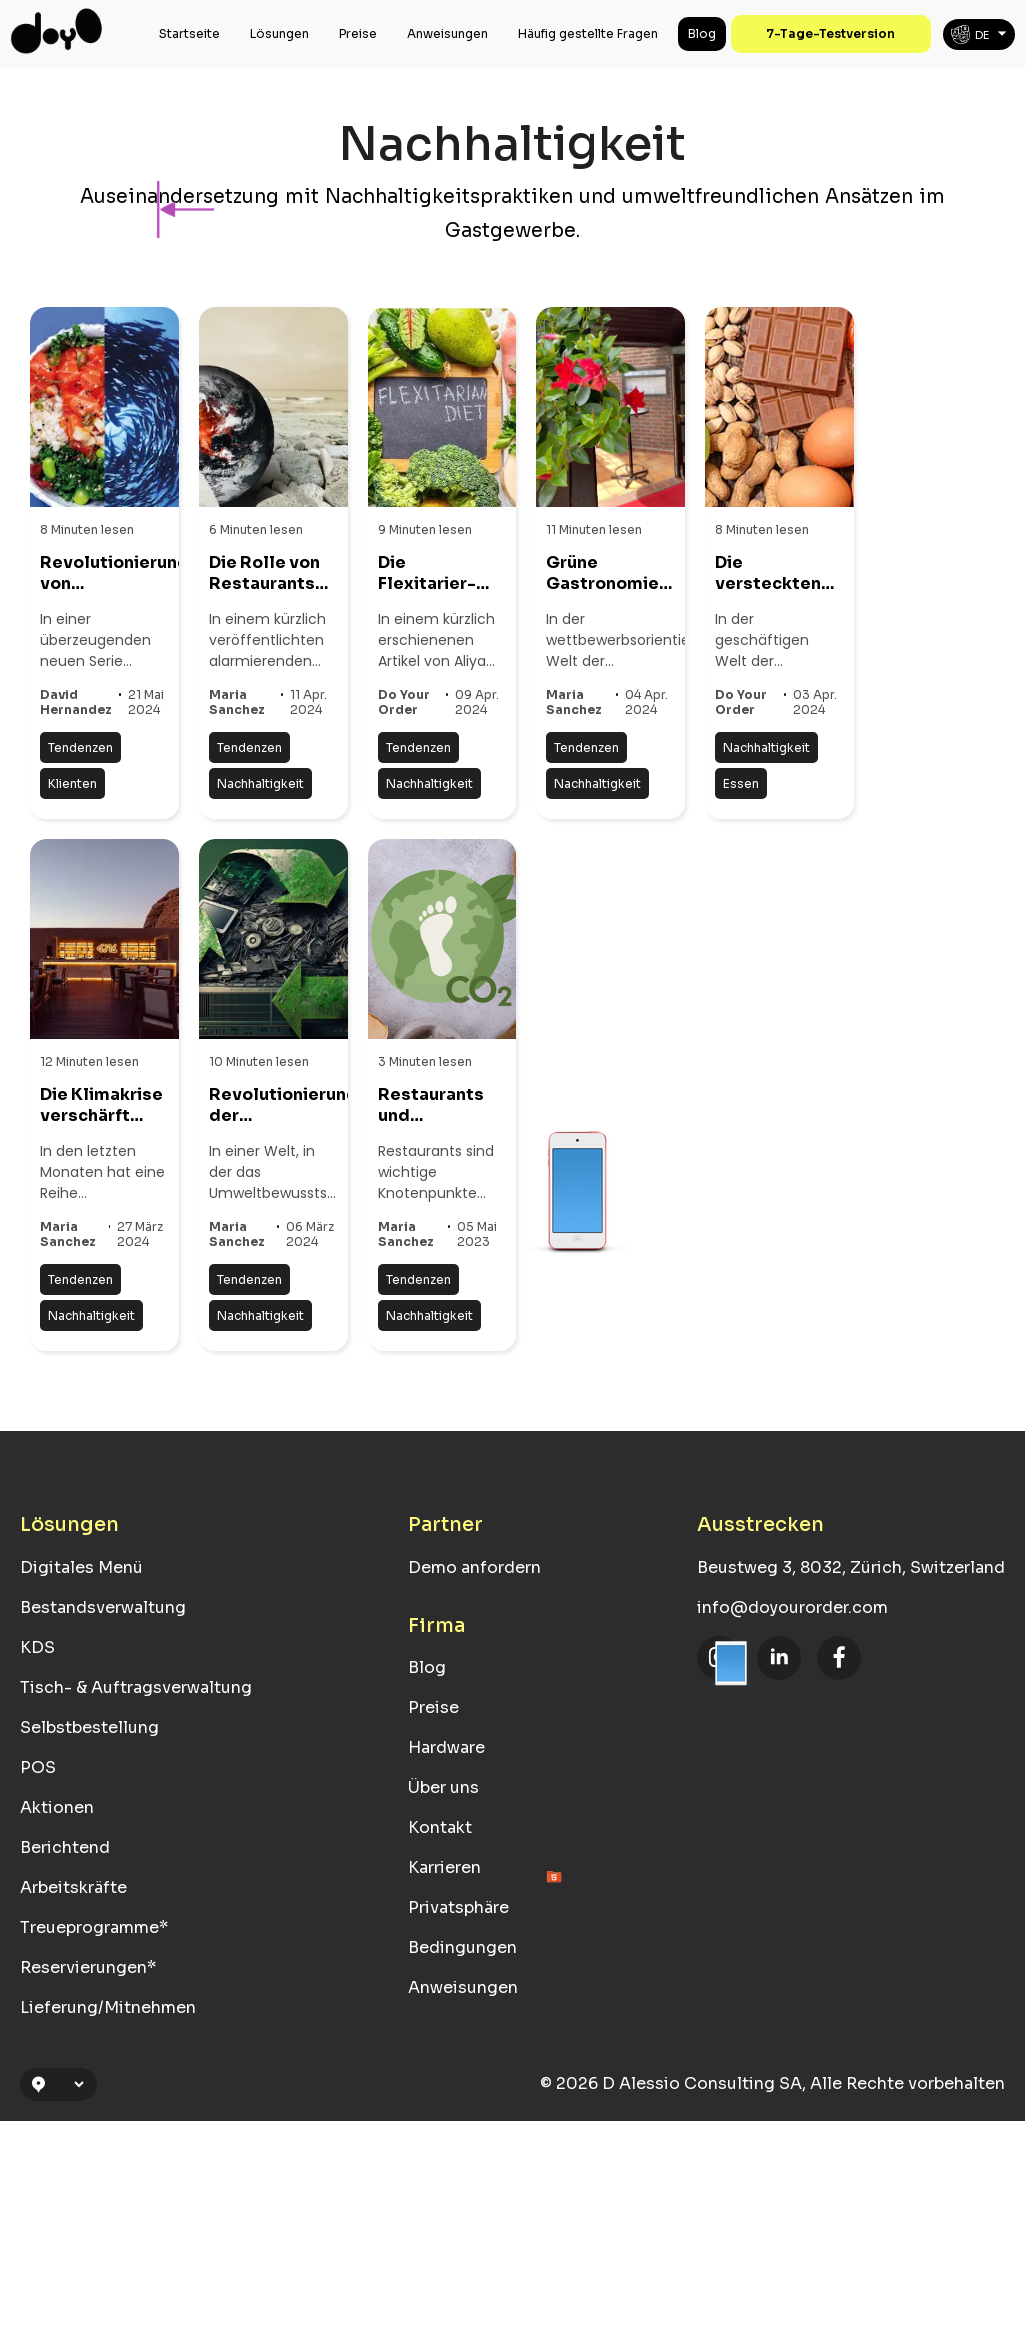  Describe the element at coordinates (554, 1877) in the screenshot. I see `open folder containing HTML files` at that location.